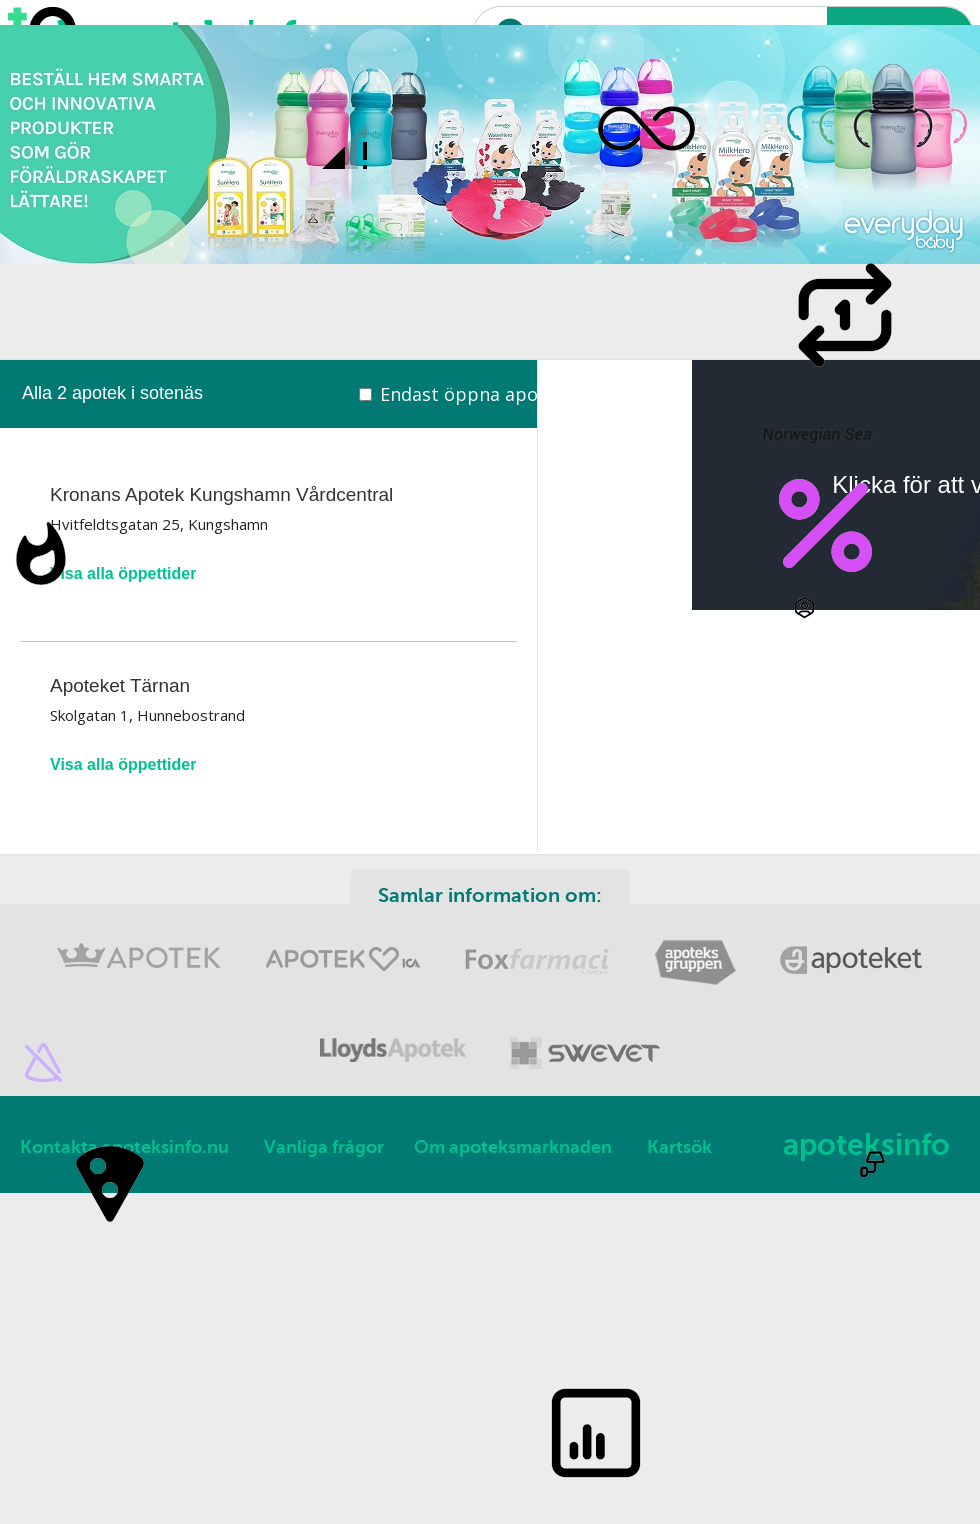  Describe the element at coordinates (872, 1163) in the screenshot. I see `select a wall-mounted light fixture` at that location.